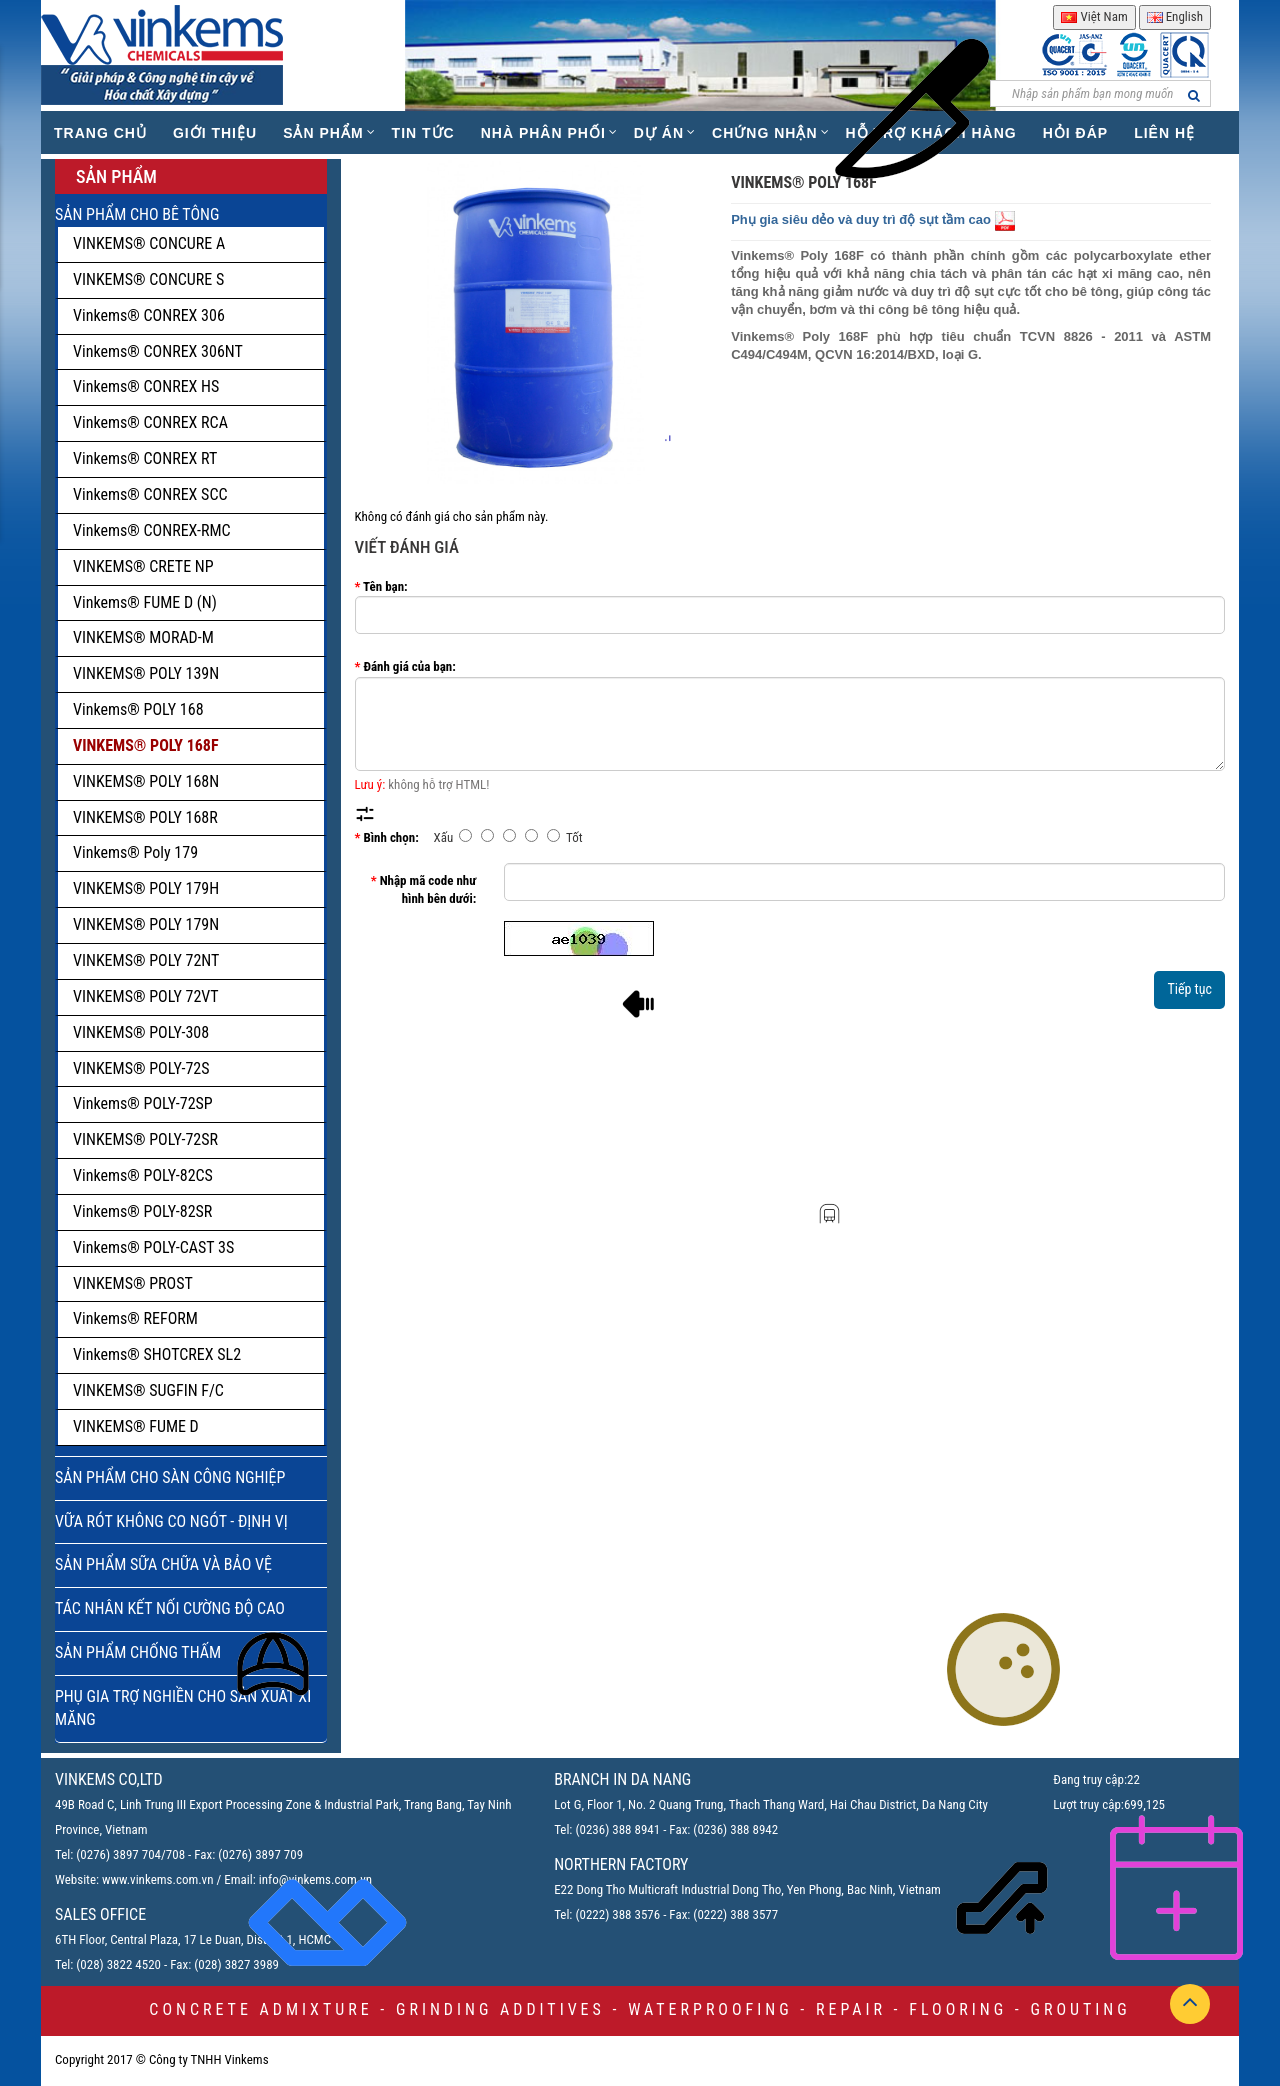 This screenshot has width=1280, height=2086. Describe the element at coordinates (913, 111) in the screenshot. I see `access kitchen or cooking tools` at that location.